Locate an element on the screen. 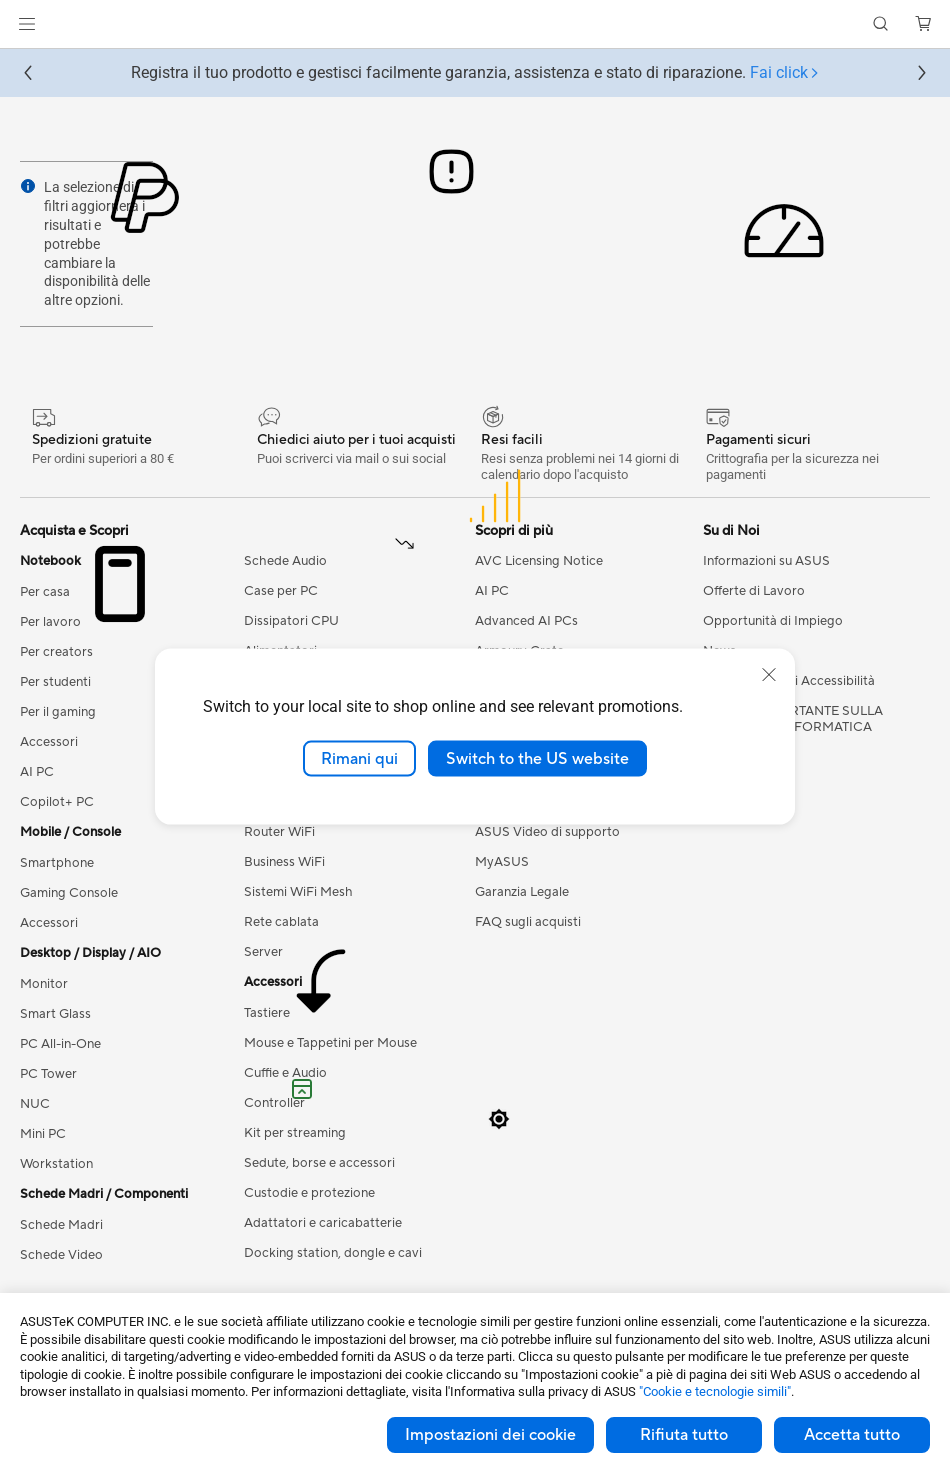 This screenshot has width=950, height=1473. pay with paypal is located at coordinates (143, 197).